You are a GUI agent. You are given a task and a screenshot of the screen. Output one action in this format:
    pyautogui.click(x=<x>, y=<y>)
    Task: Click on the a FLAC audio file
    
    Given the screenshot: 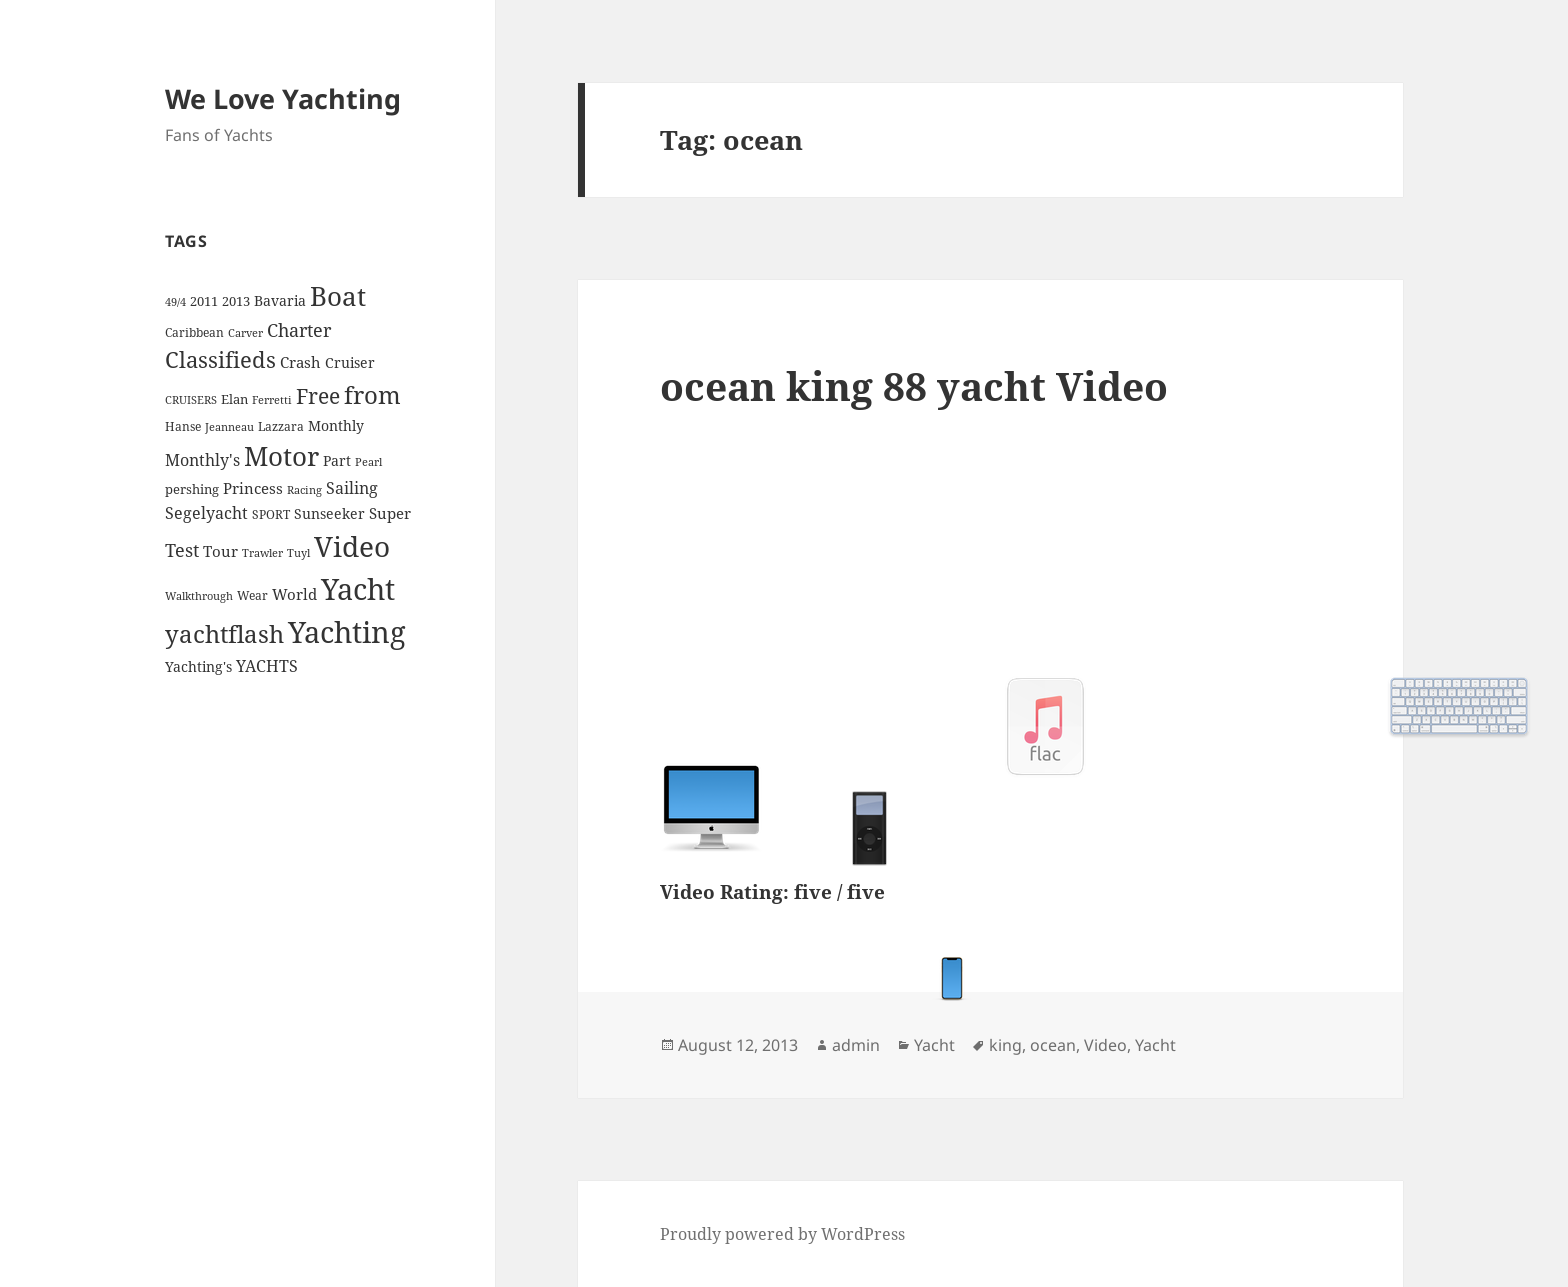 What is the action you would take?
    pyautogui.click(x=1045, y=726)
    